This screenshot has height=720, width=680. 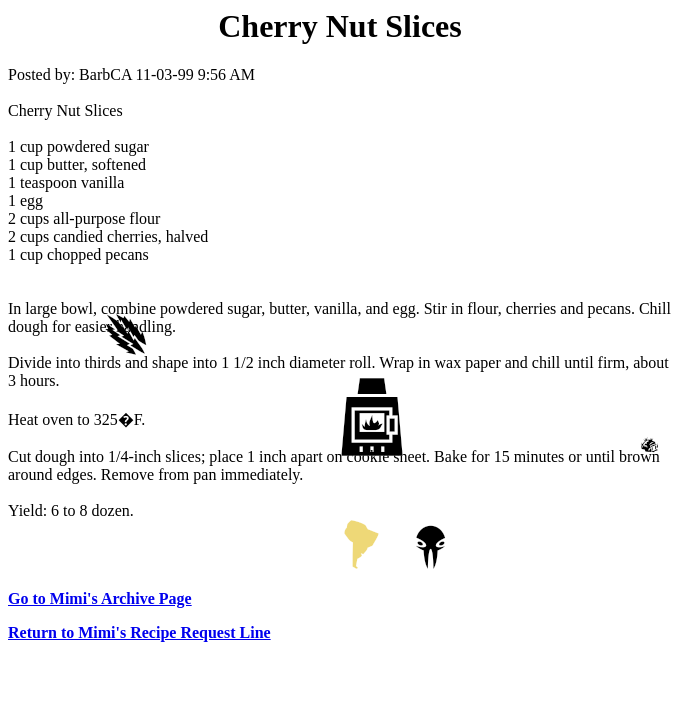 I want to click on alien or extraterrestrial enemy indicator, so click(x=430, y=547).